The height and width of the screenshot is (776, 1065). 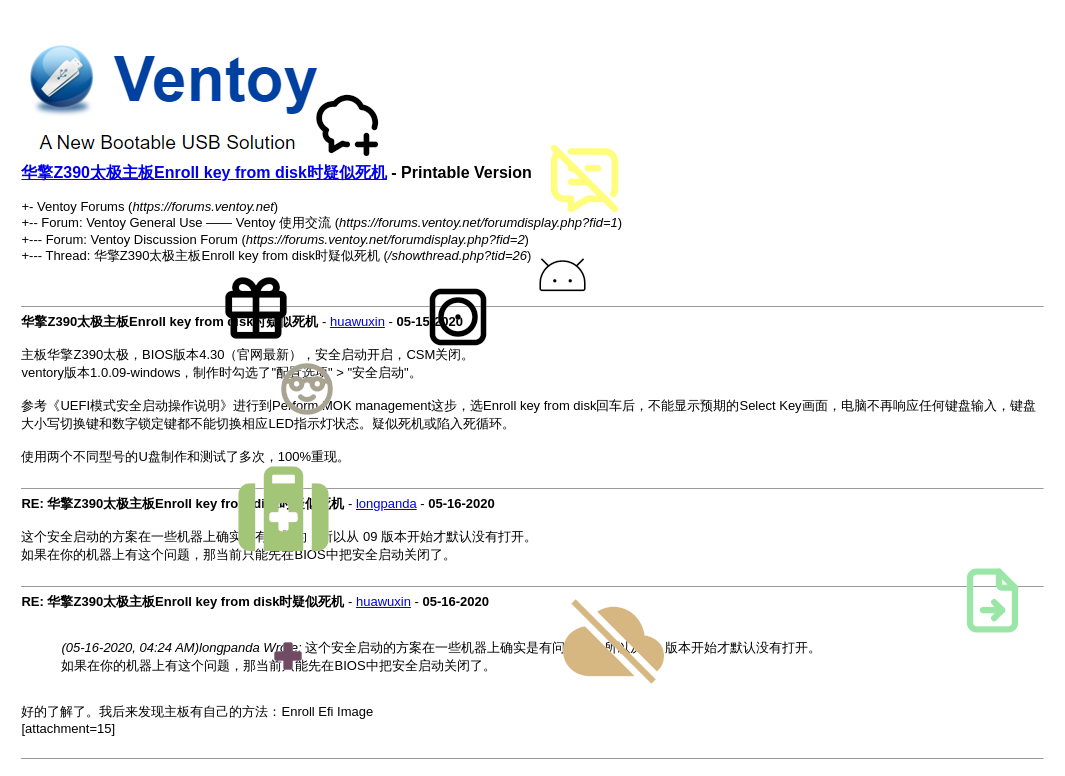 What do you see at coordinates (562, 276) in the screenshot?
I see `android operating system logo` at bounding box center [562, 276].